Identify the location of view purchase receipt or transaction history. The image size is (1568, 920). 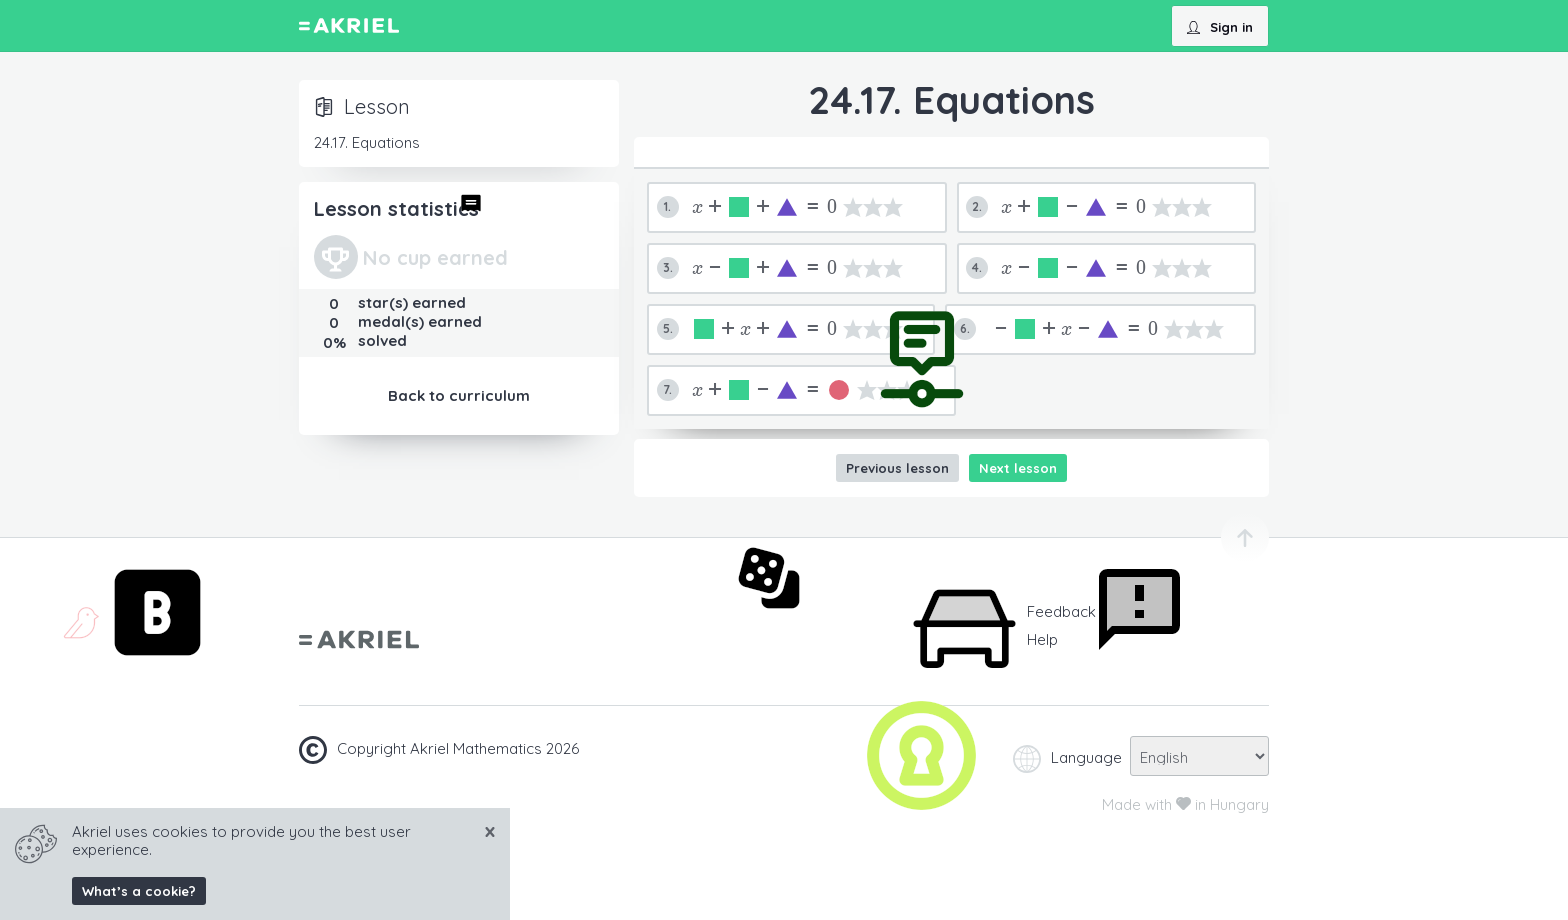
(471, 203).